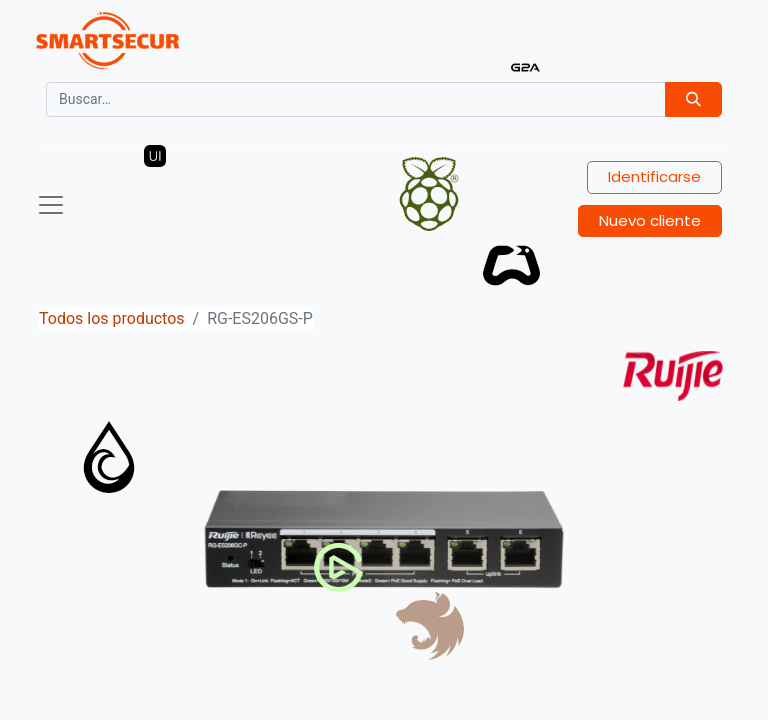 Image resolution: width=768 pixels, height=720 pixels. What do you see at coordinates (109, 457) in the screenshot?
I see `open deluge torrent client` at bounding box center [109, 457].